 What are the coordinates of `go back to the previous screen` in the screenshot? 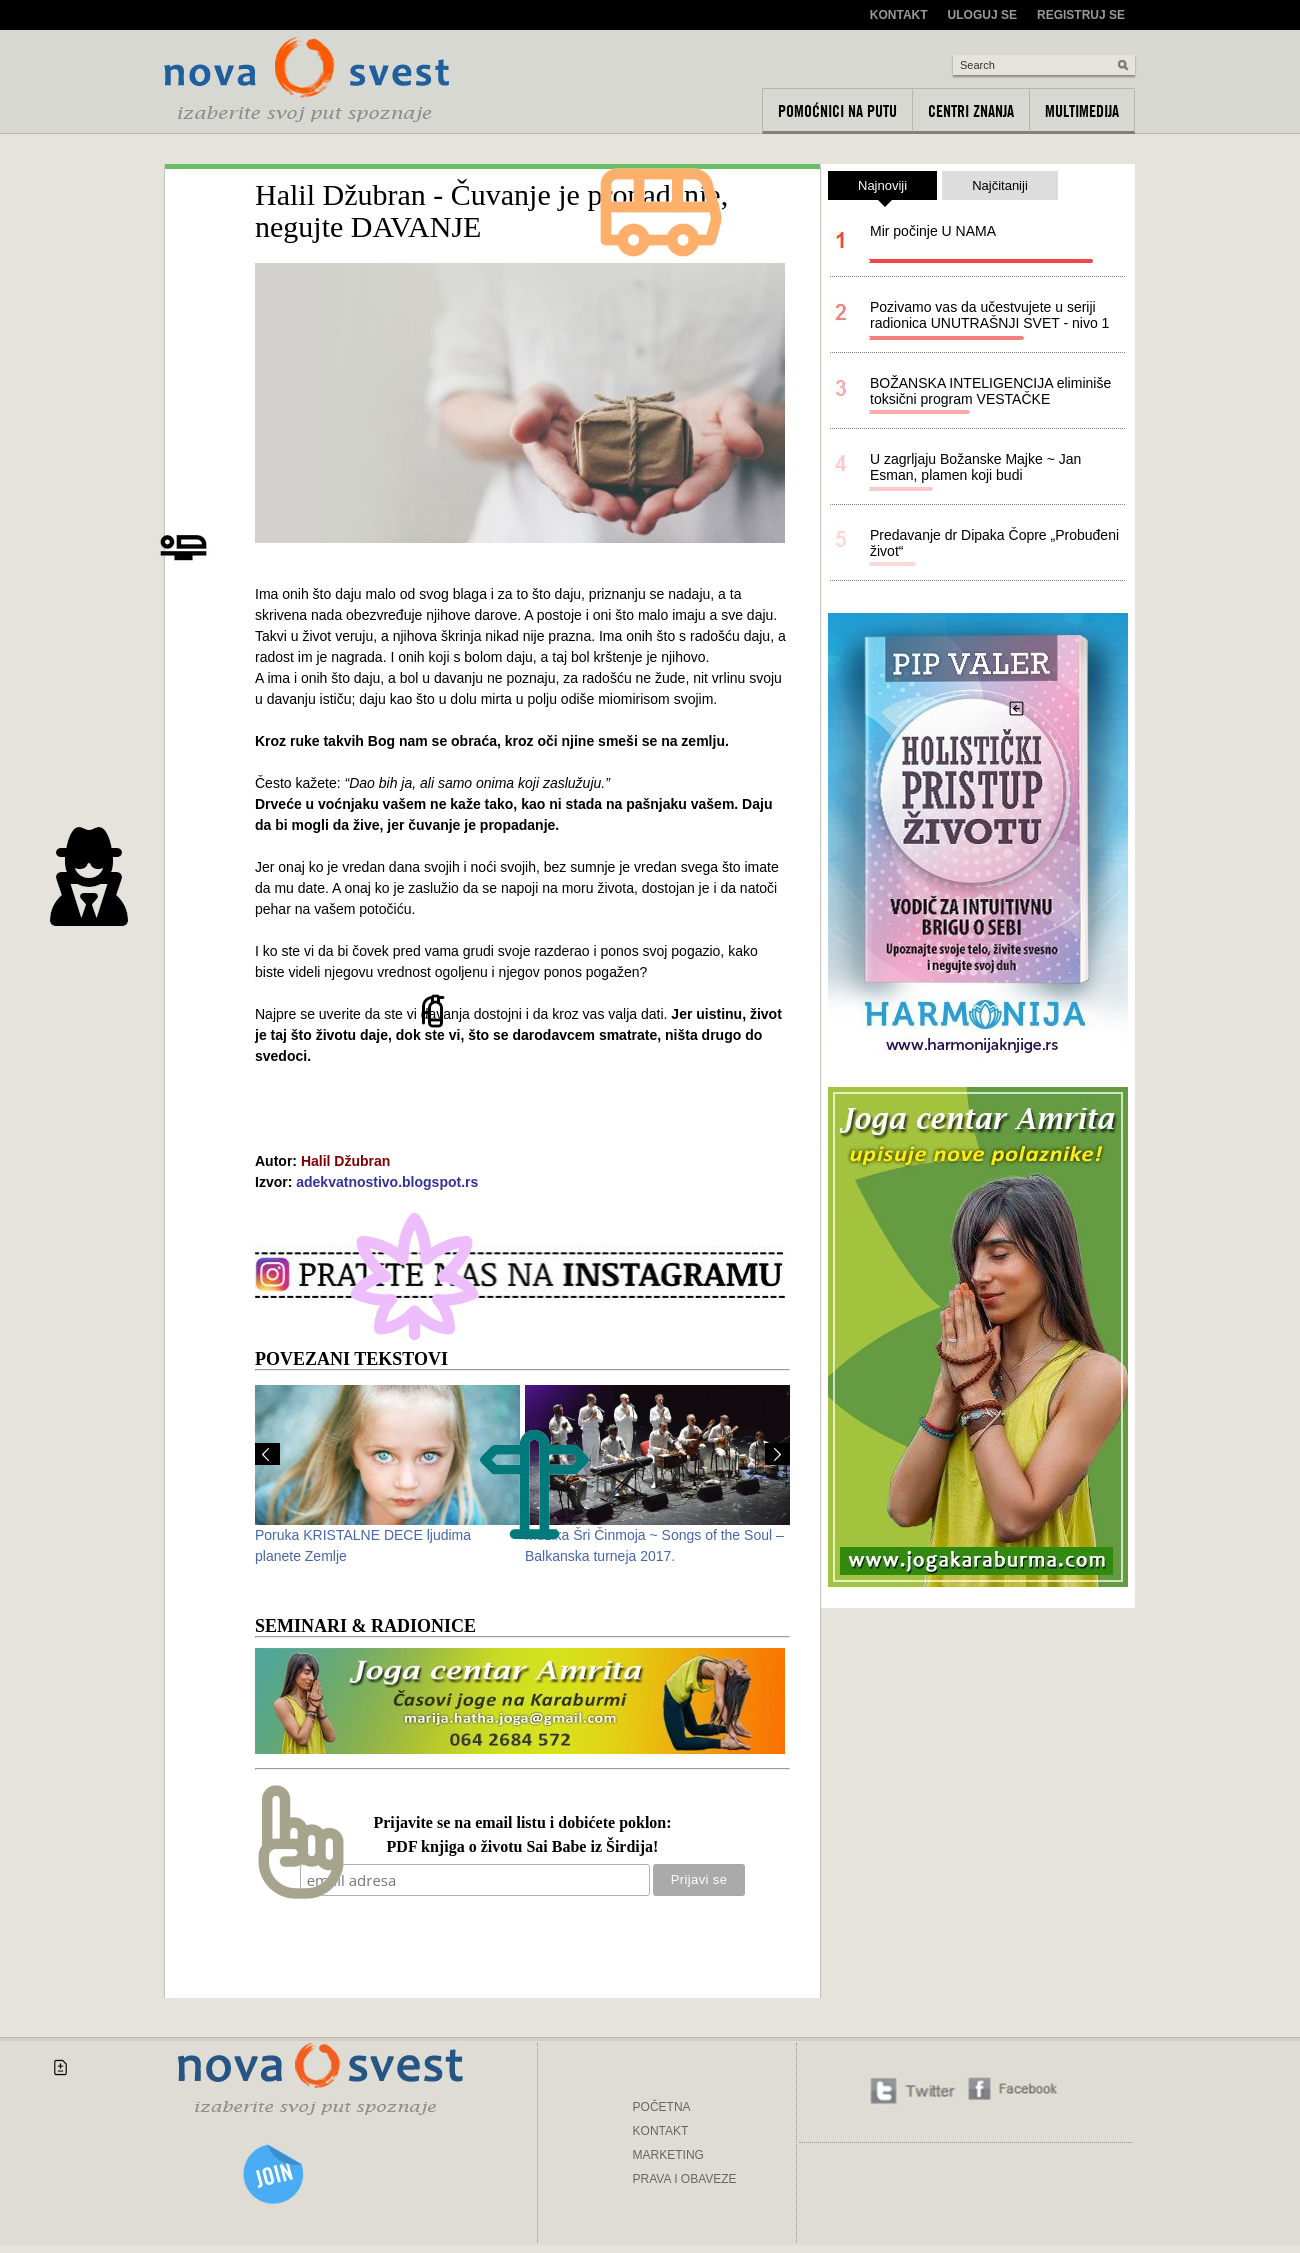 It's located at (1016, 708).